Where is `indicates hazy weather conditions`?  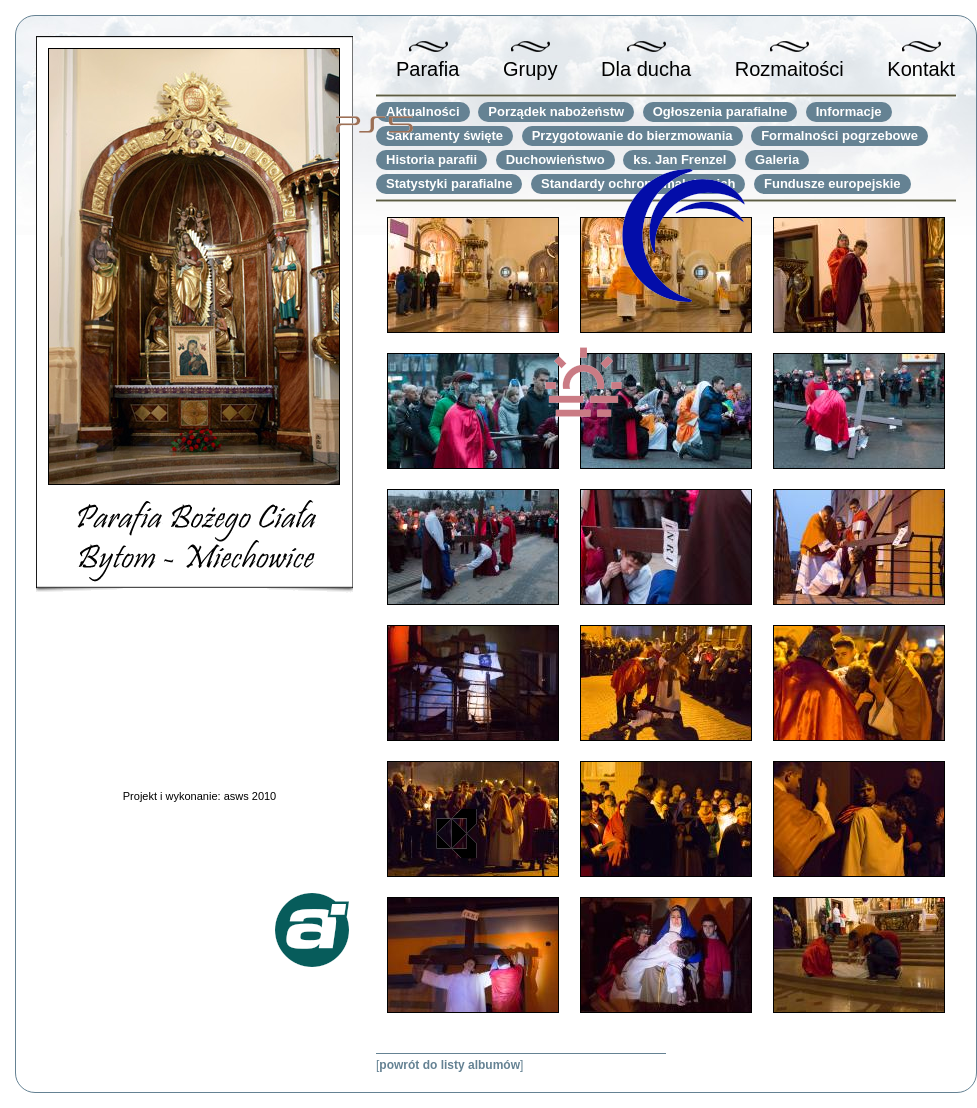 indicates hazy weather conditions is located at coordinates (583, 385).